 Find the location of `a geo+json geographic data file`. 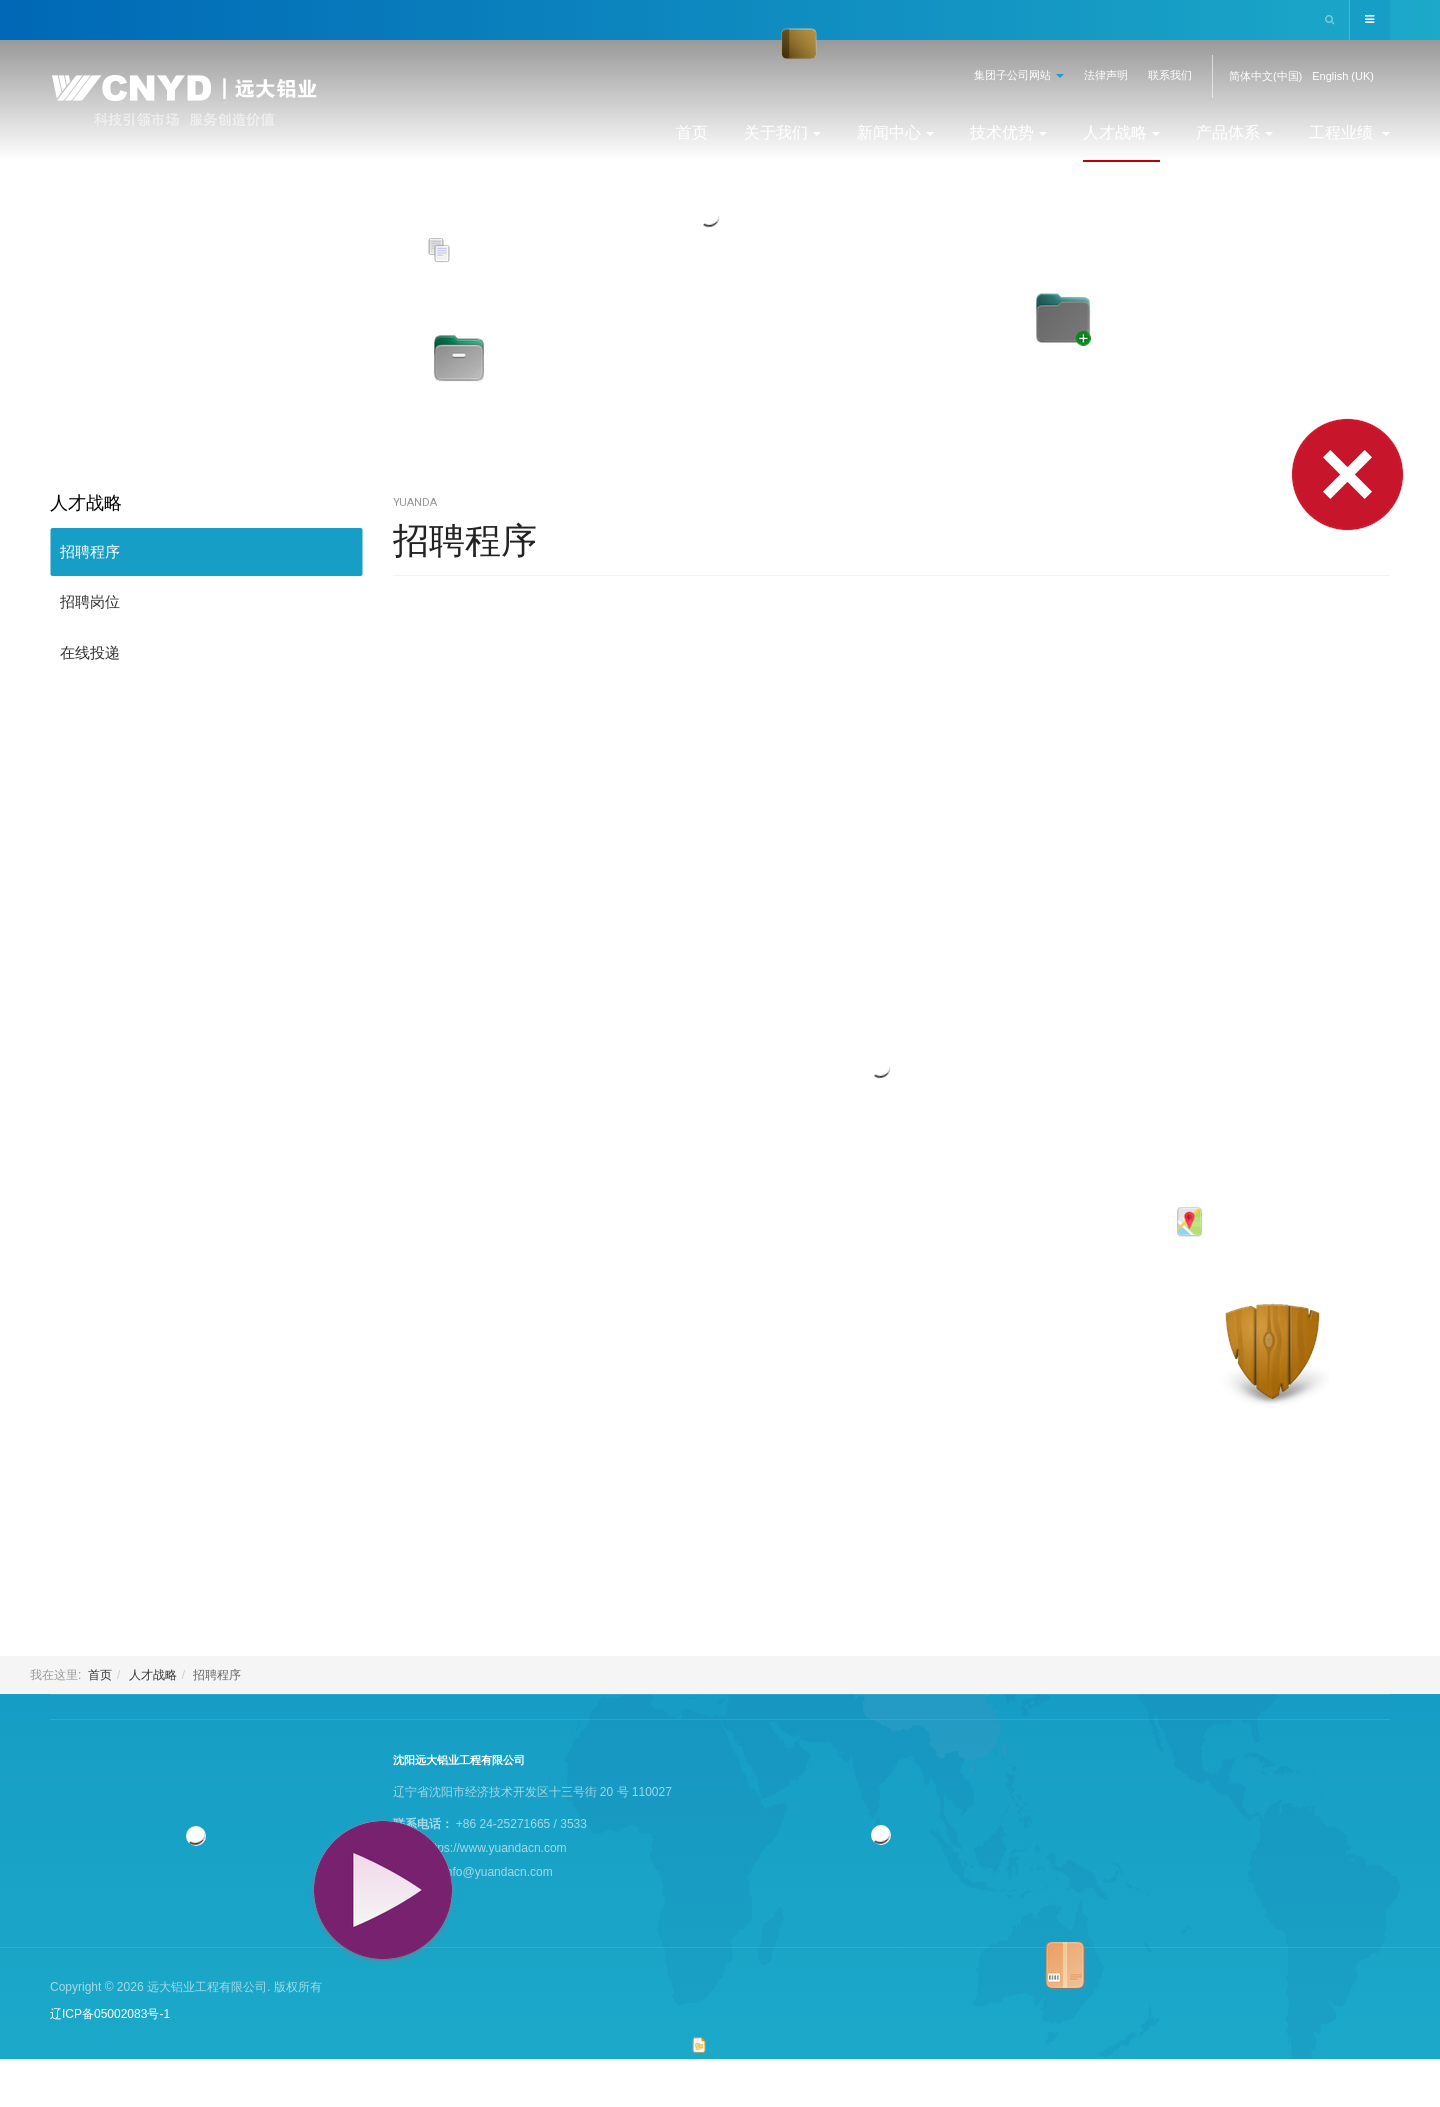

a geo+json geographic data file is located at coordinates (1189, 1221).